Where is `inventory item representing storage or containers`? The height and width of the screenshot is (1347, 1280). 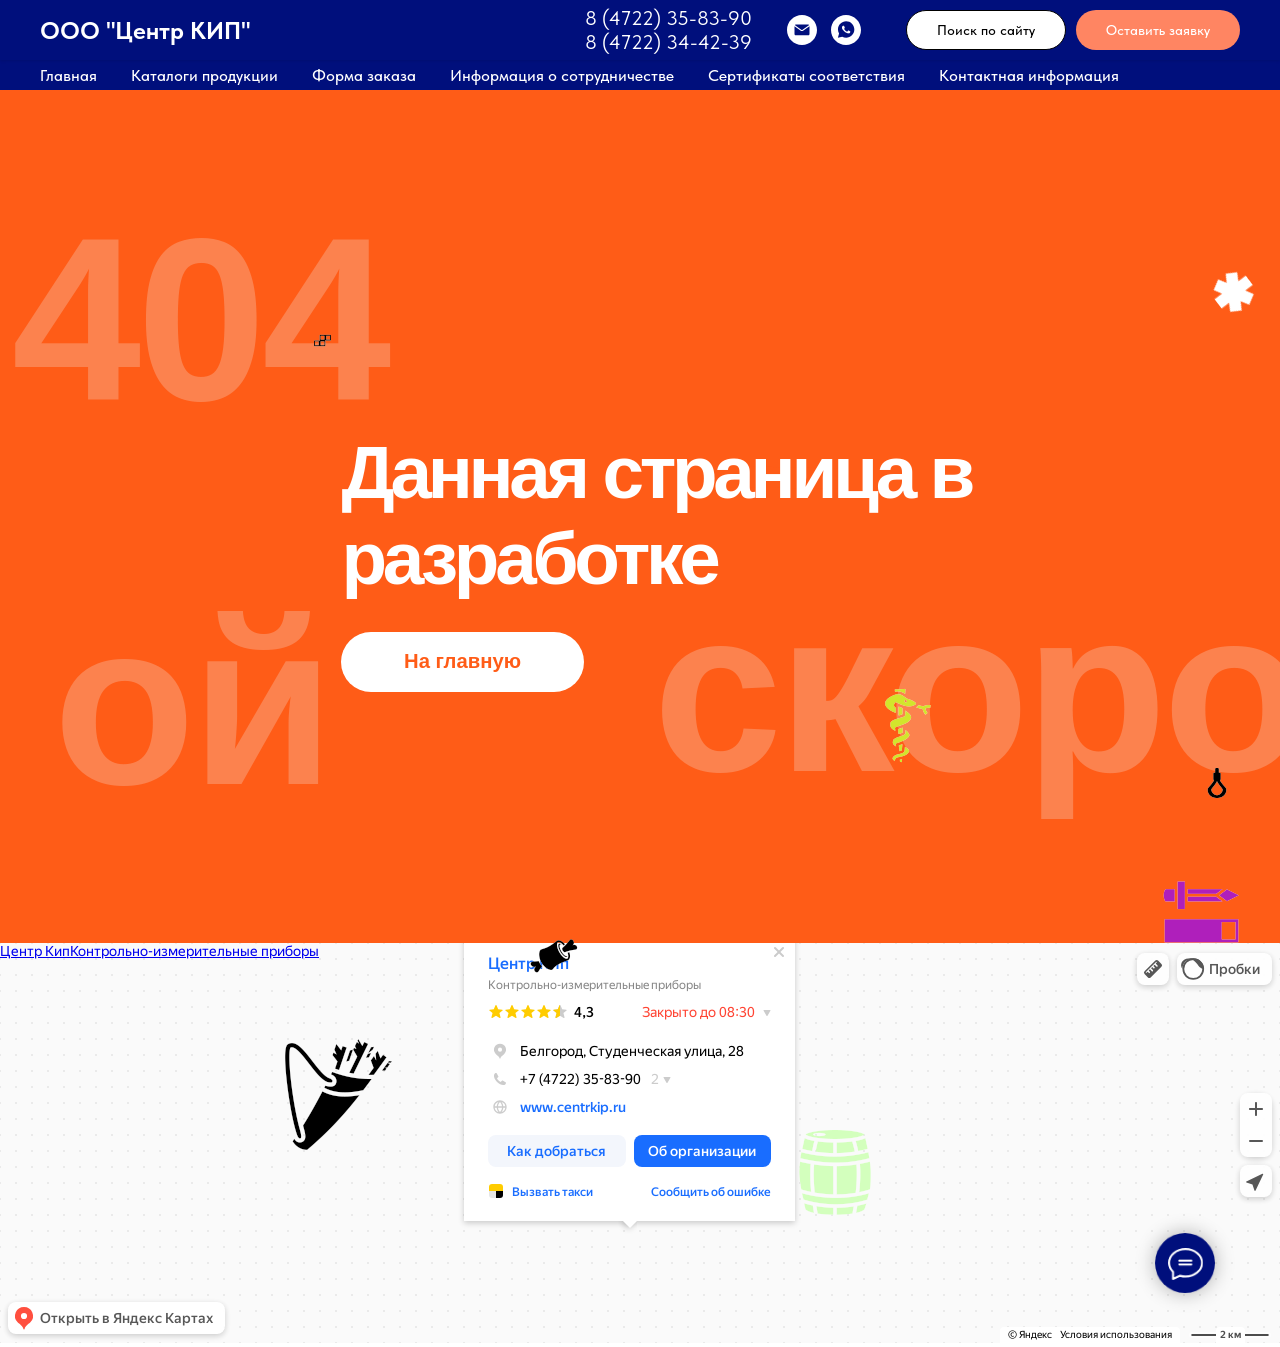 inventory item representing storage or containers is located at coordinates (835, 1172).